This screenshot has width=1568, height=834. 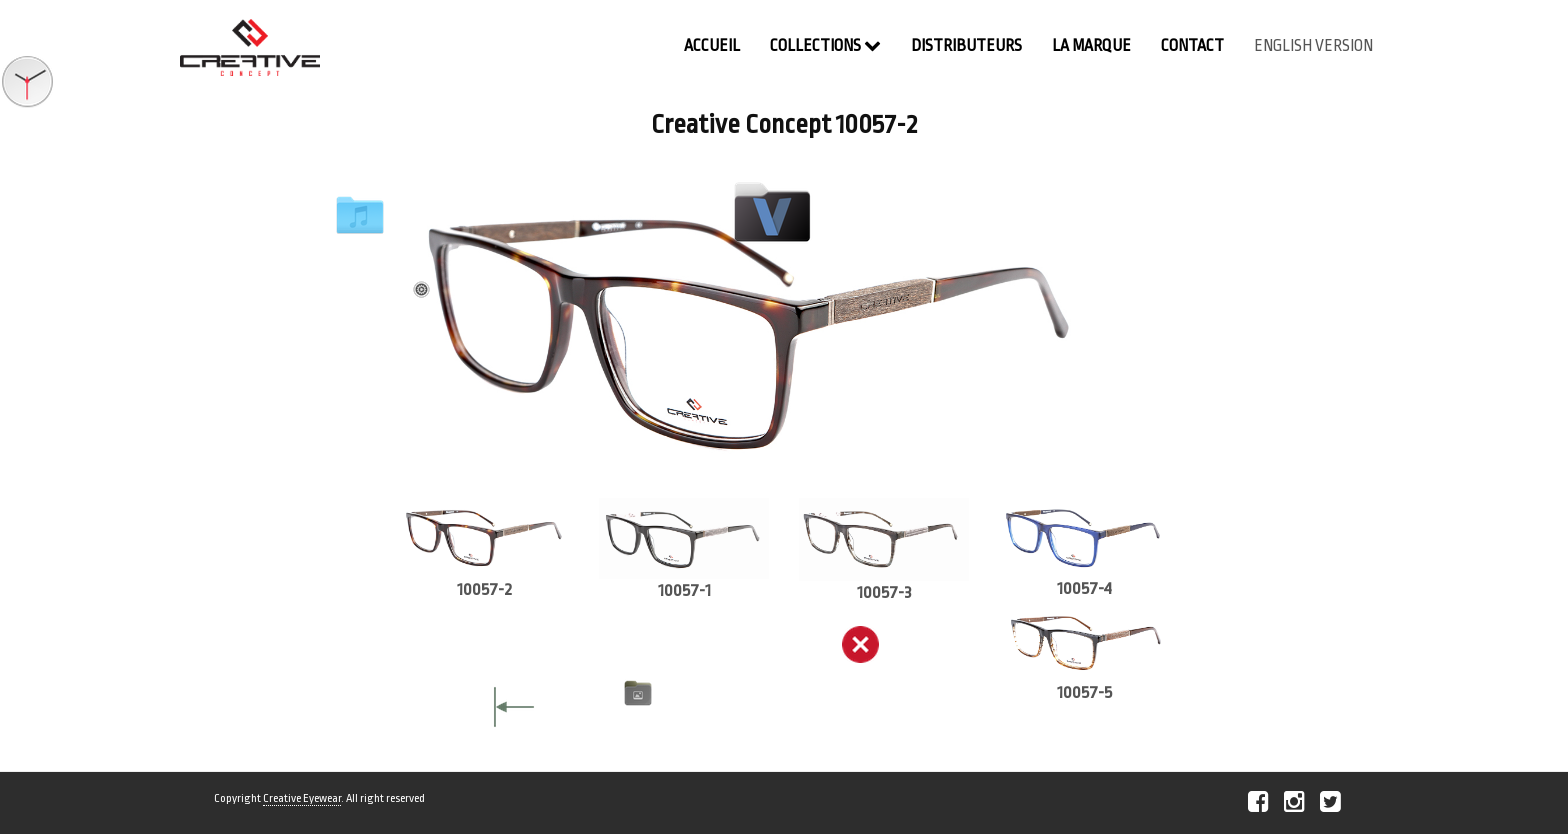 I want to click on access time and date settings, so click(x=27, y=81).